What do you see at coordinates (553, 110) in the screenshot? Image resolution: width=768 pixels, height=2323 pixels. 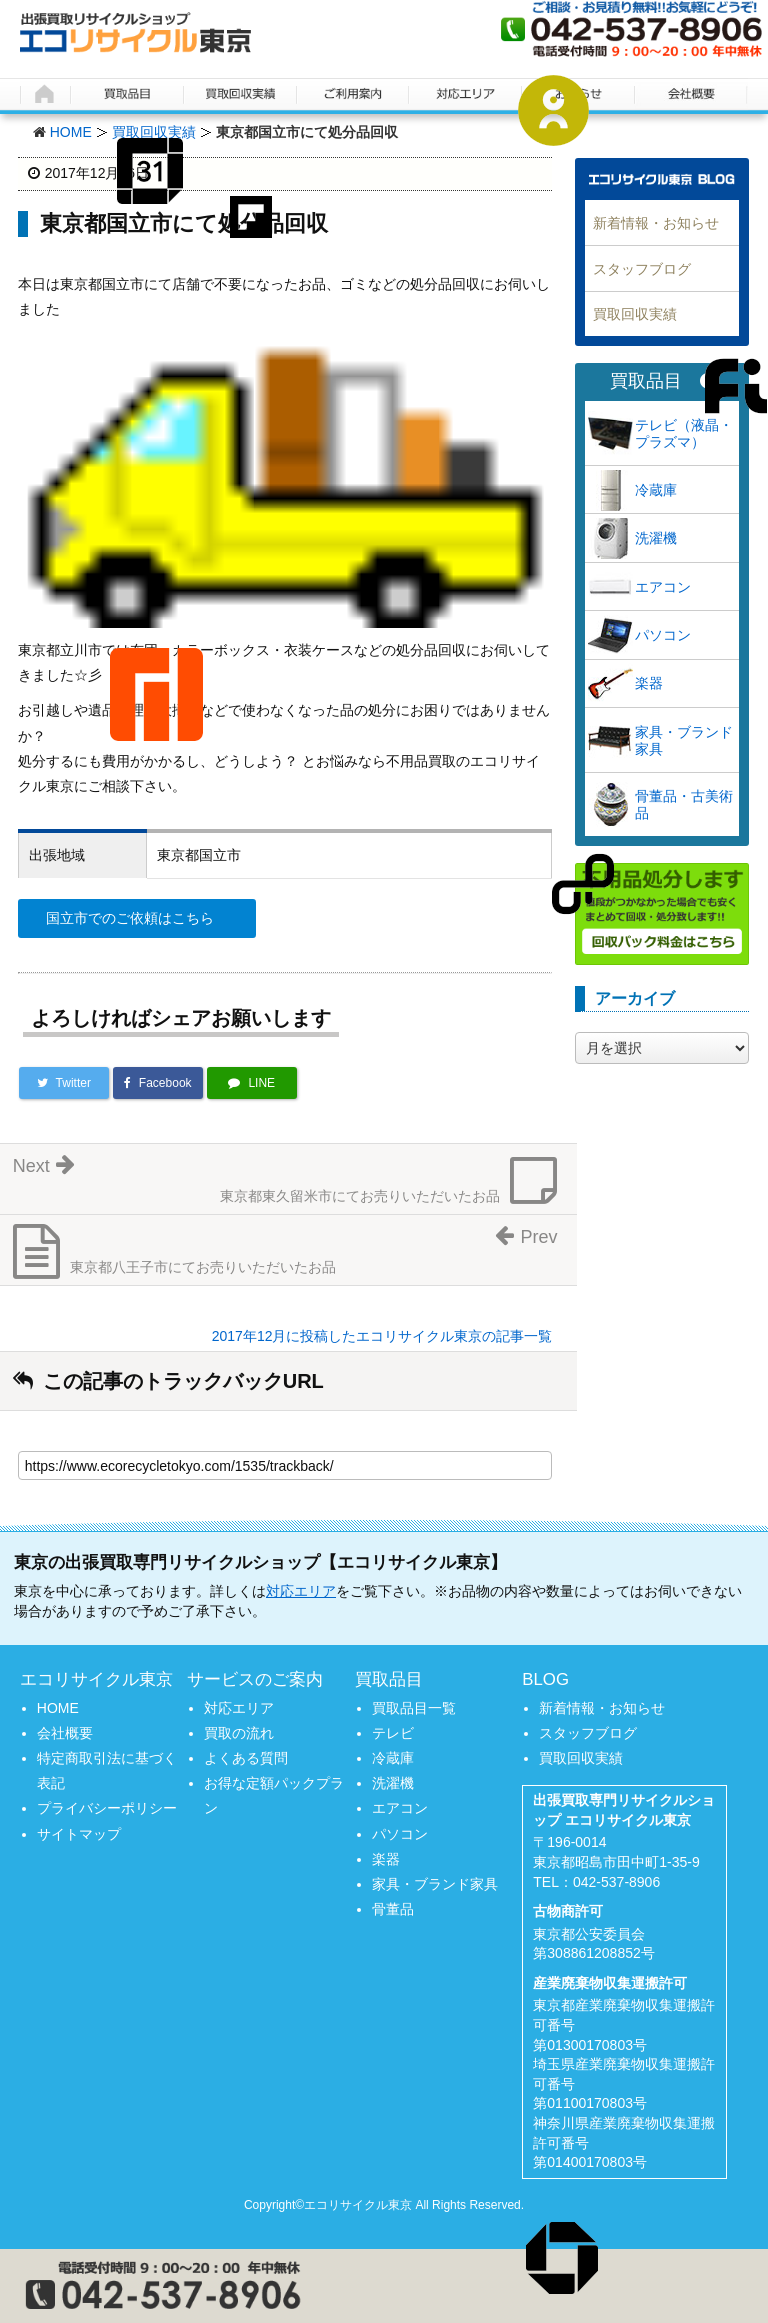 I see `access your account or profile` at bounding box center [553, 110].